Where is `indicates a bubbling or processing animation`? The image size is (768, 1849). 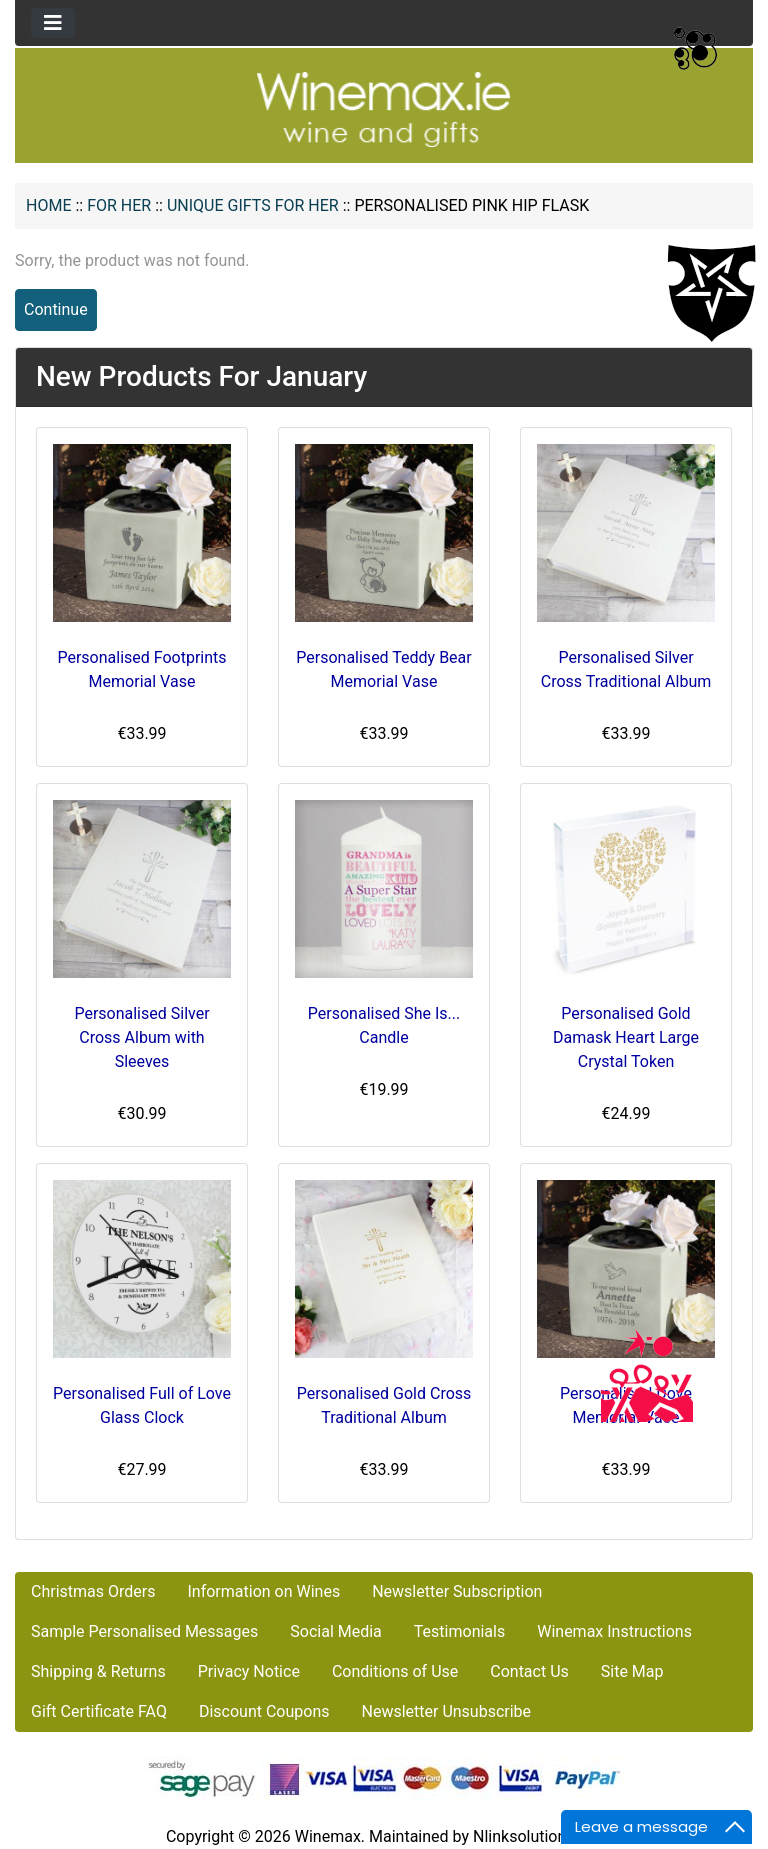 indicates a bubbling or processing animation is located at coordinates (695, 48).